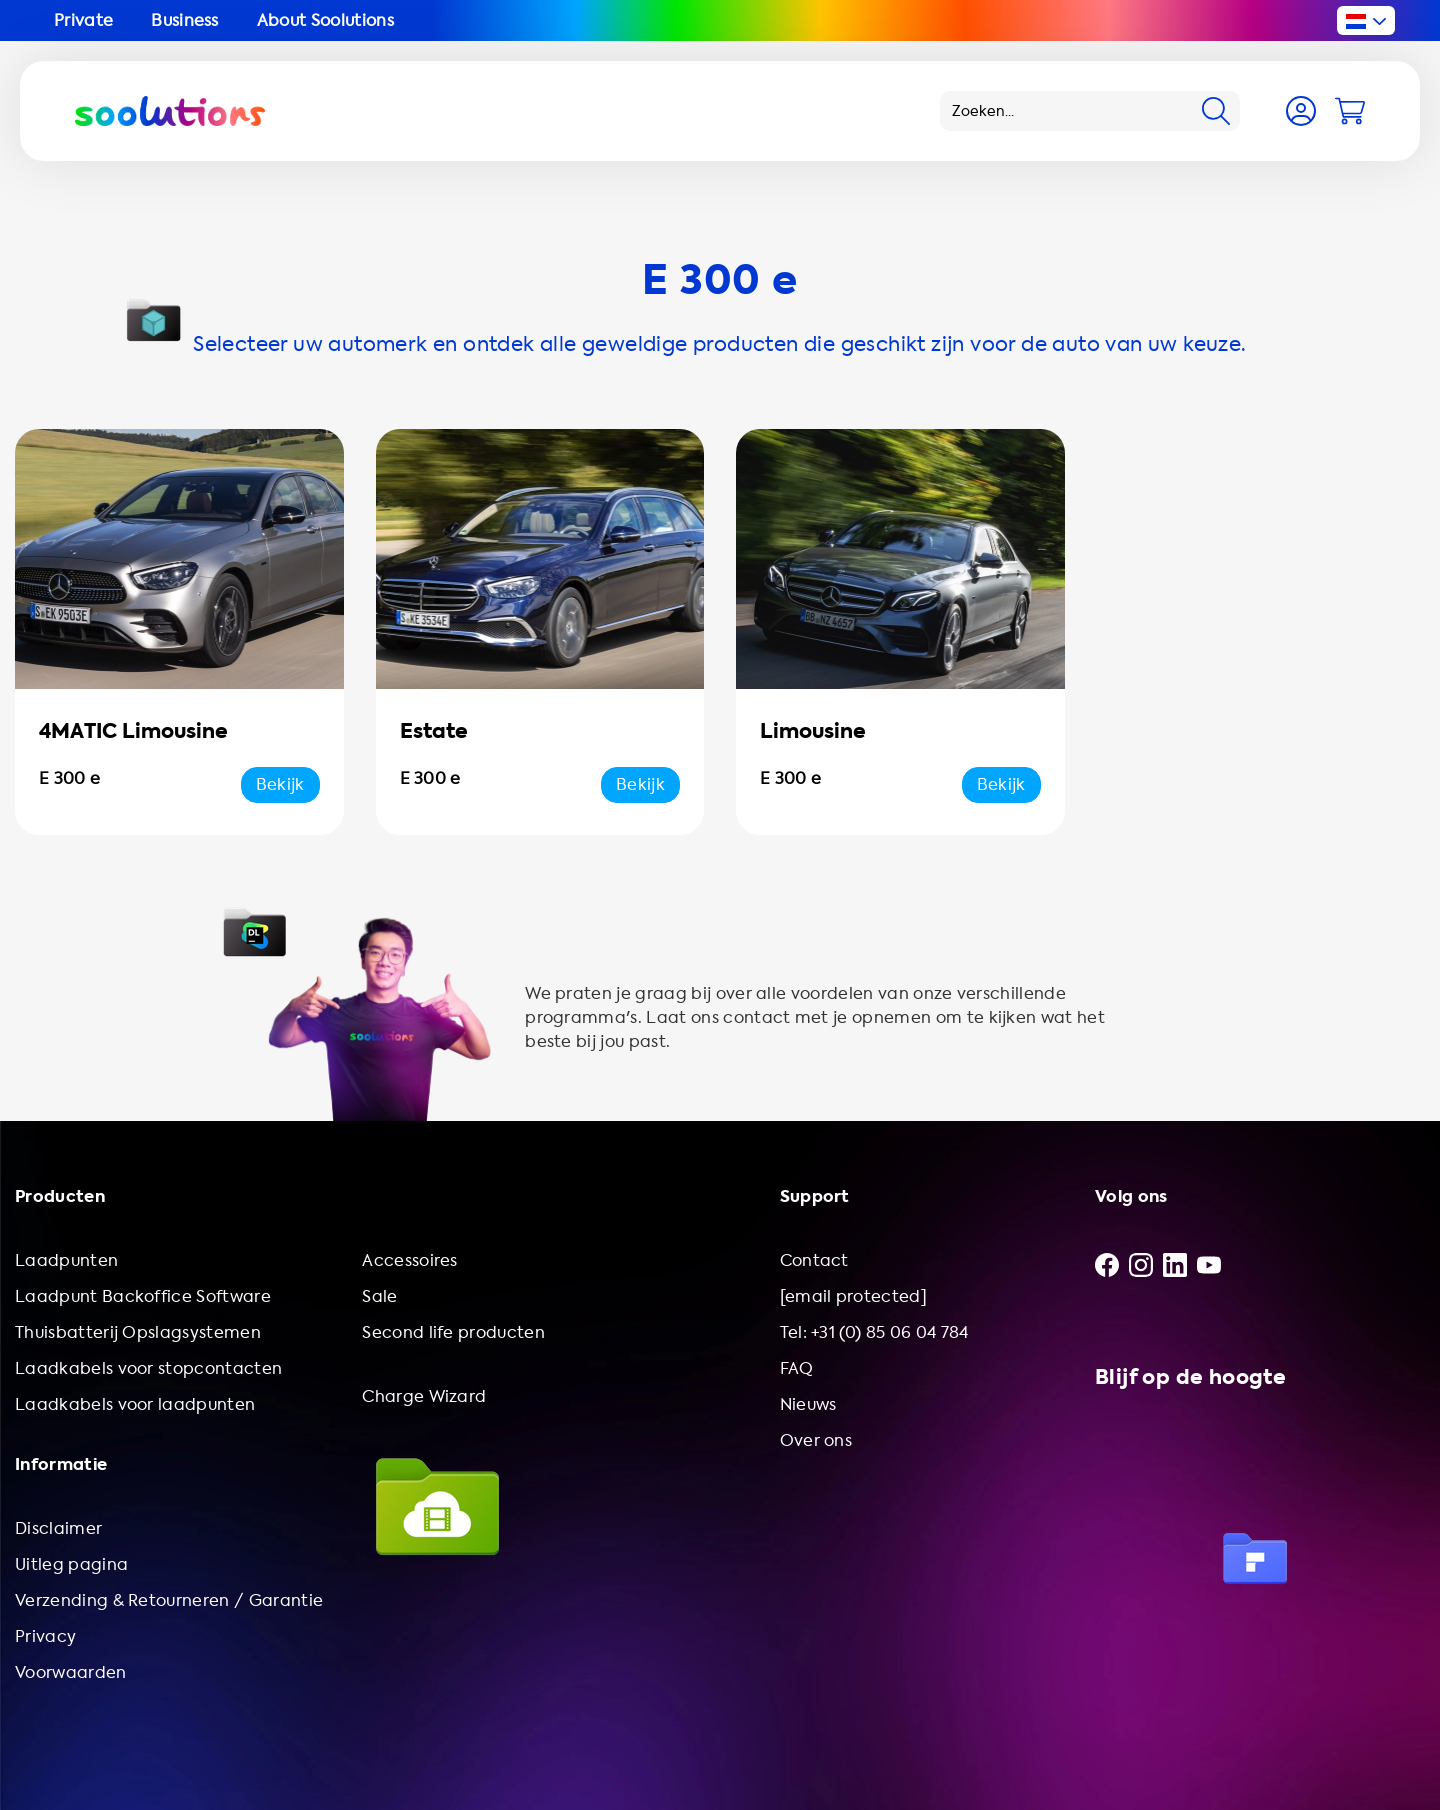 The height and width of the screenshot is (1810, 1440). What do you see at coordinates (437, 1510) in the screenshot?
I see `open 4k video downloader folder` at bounding box center [437, 1510].